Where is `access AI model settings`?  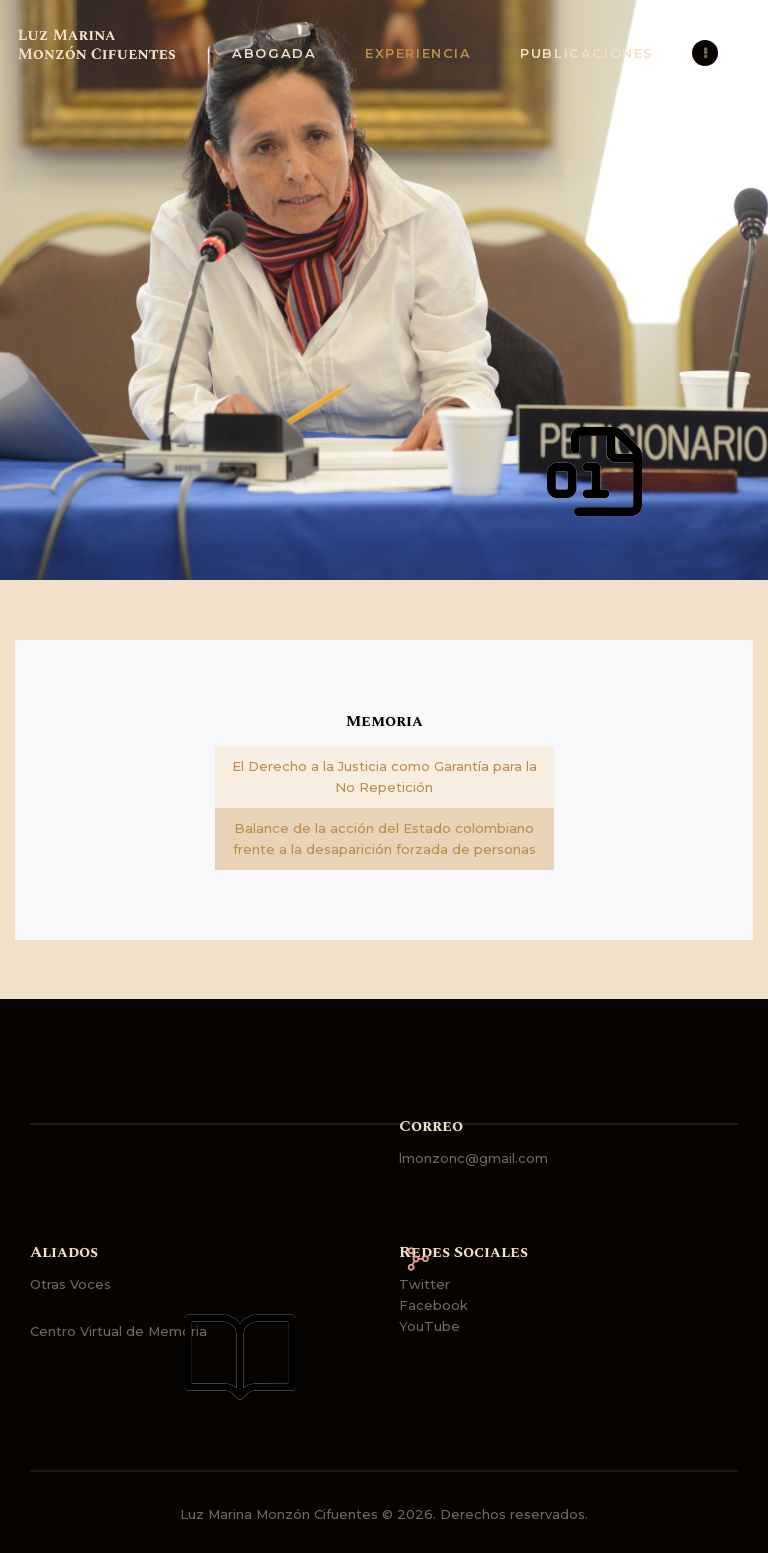 access AI model settings is located at coordinates (418, 1259).